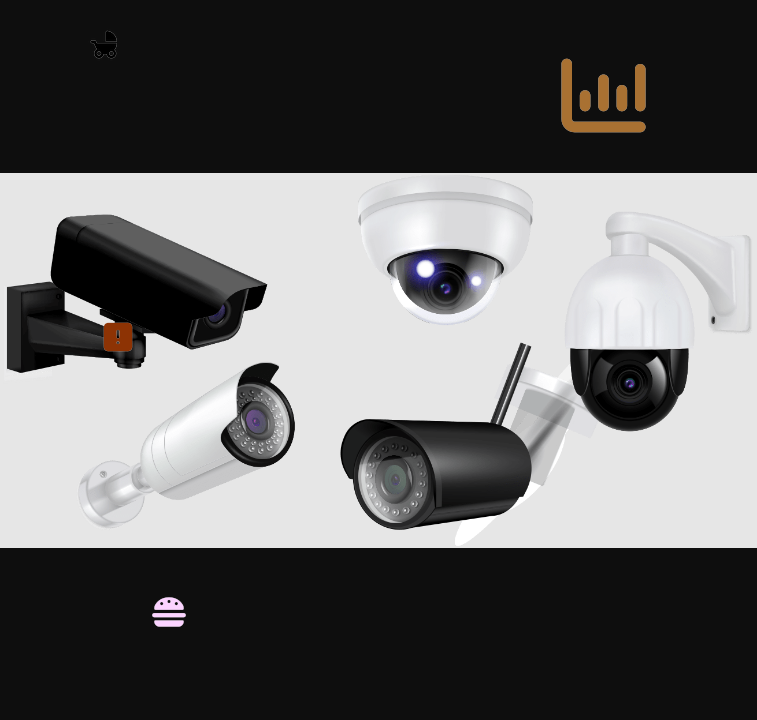 Image resolution: width=757 pixels, height=720 pixels. I want to click on indicates child-friendly or family-friendly location, so click(104, 44).